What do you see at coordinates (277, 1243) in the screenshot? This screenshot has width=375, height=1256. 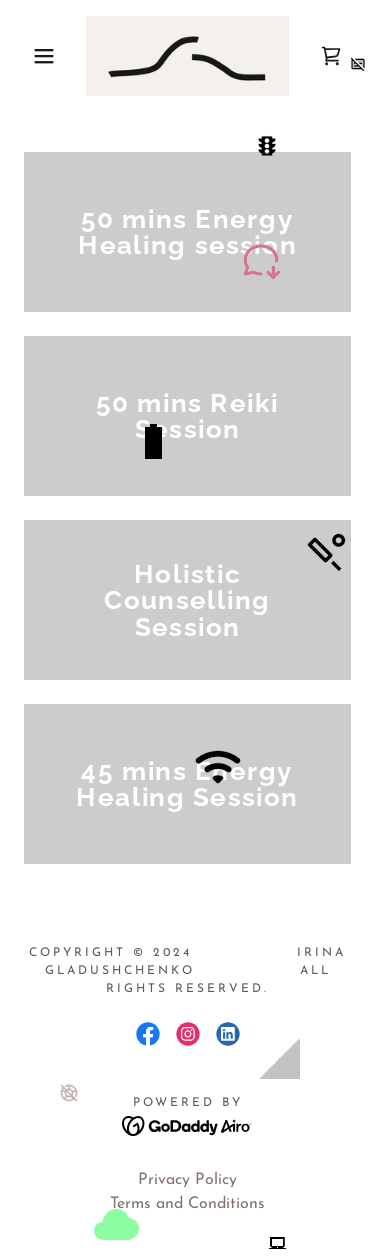 I see `switch to desktop view` at bounding box center [277, 1243].